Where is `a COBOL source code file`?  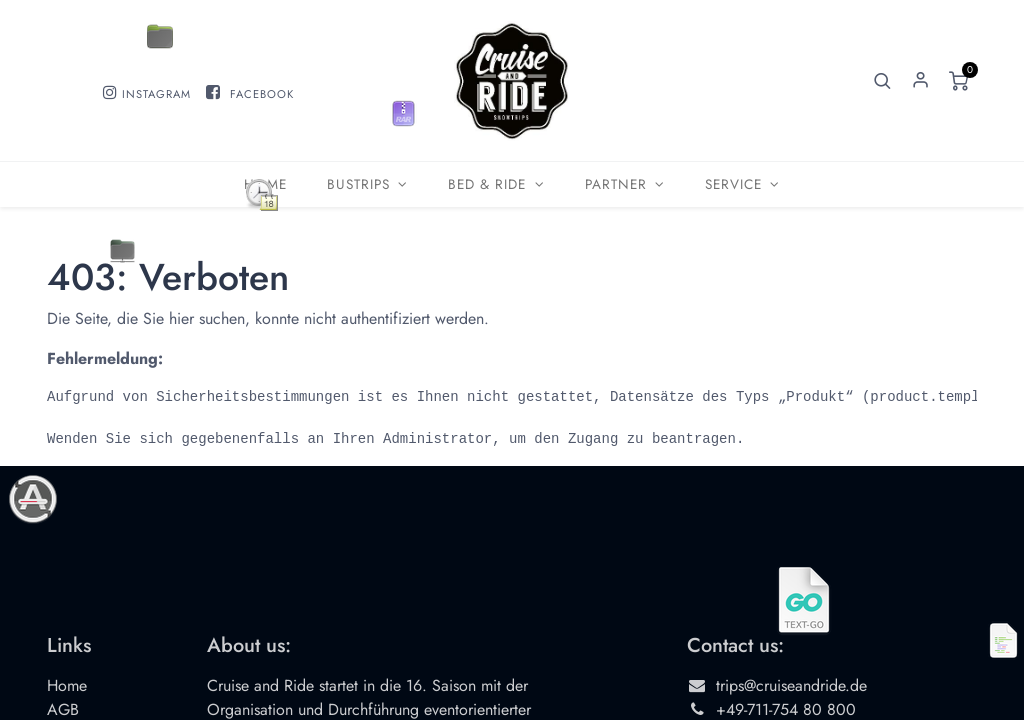 a COBOL source code file is located at coordinates (1003, 640).